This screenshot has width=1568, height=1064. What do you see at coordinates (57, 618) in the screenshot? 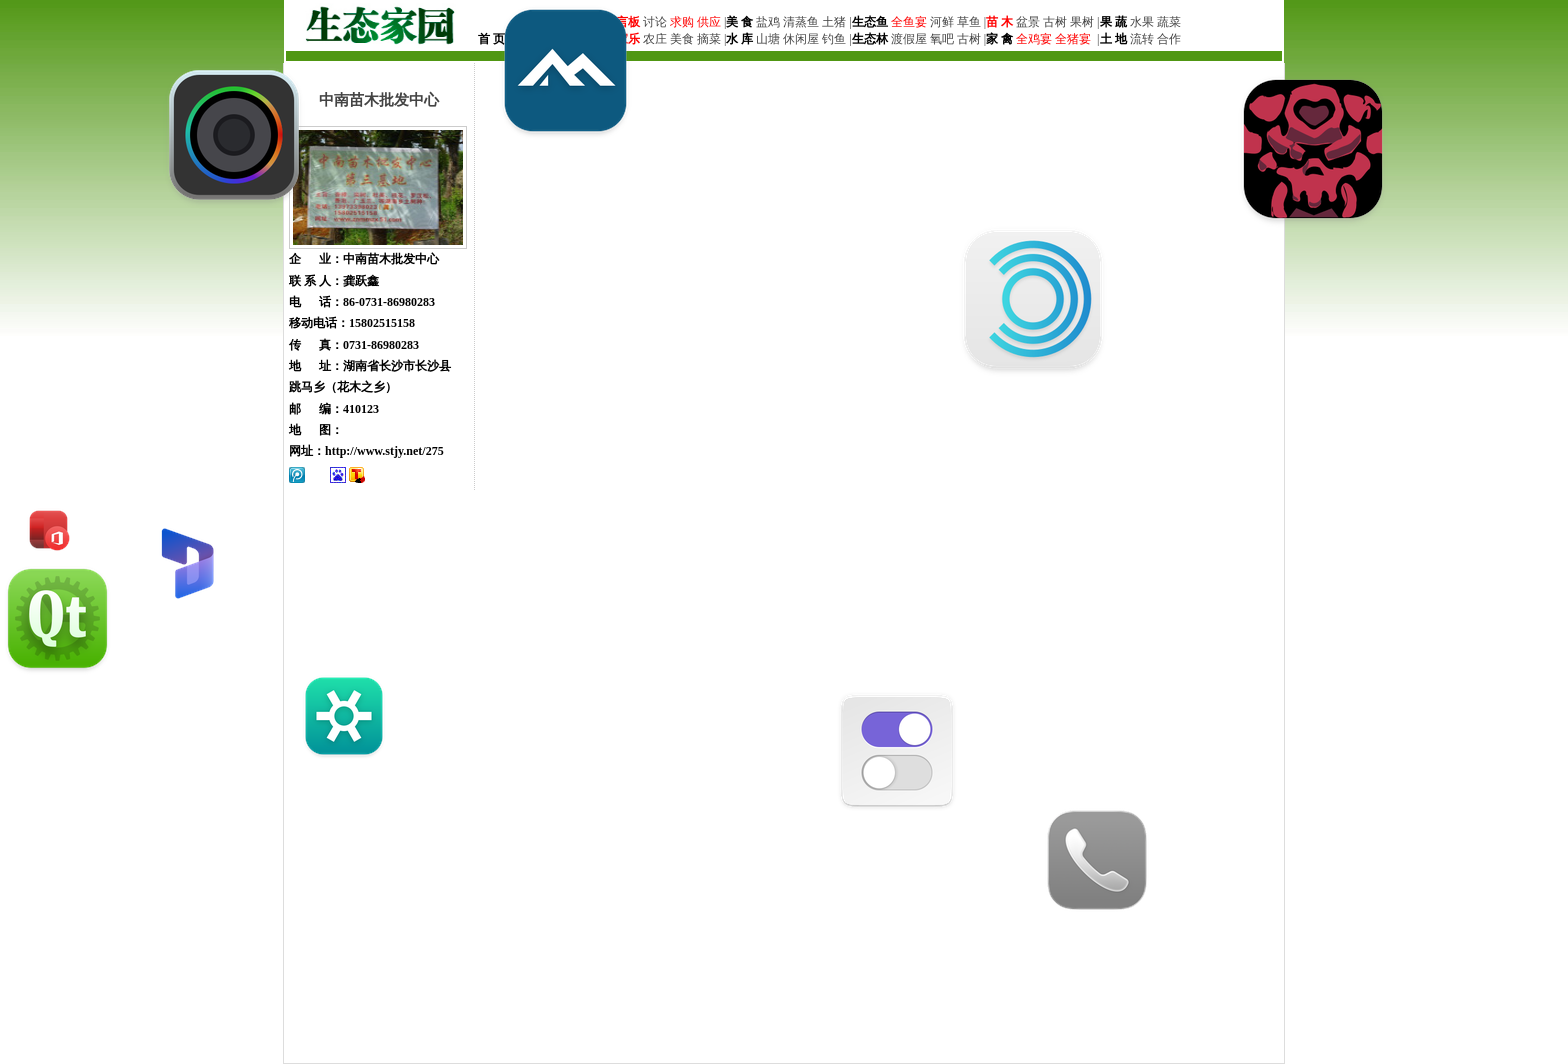
I see `open qt configuration settings` at bounding box center [57, 618].